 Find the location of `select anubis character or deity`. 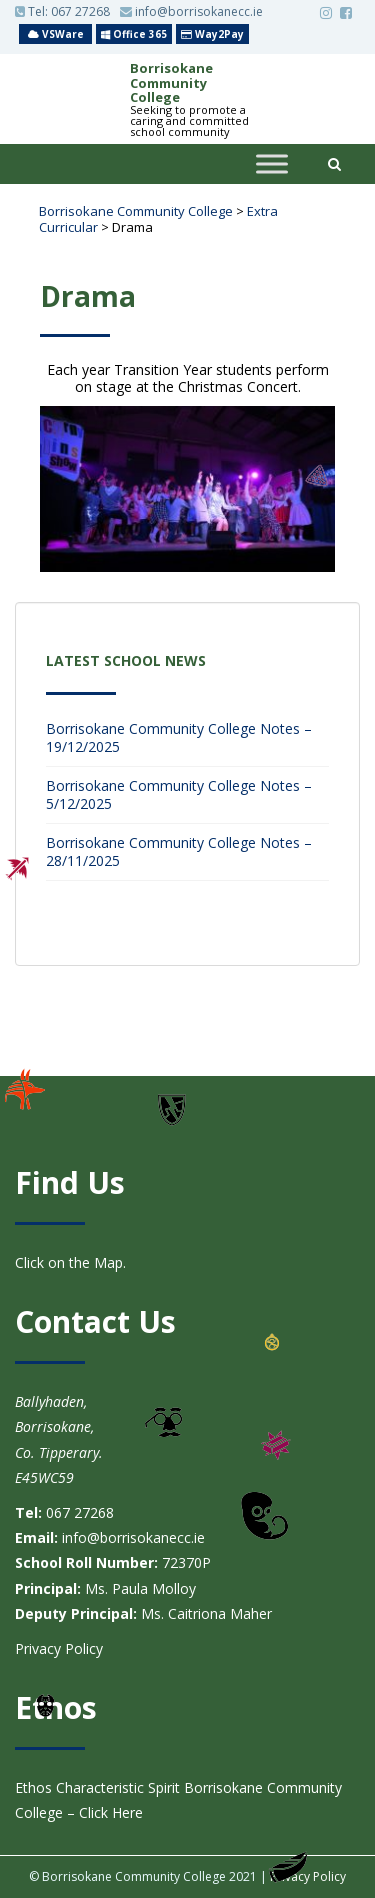

select anubis character or deity is located at coordinates (25, 1089).